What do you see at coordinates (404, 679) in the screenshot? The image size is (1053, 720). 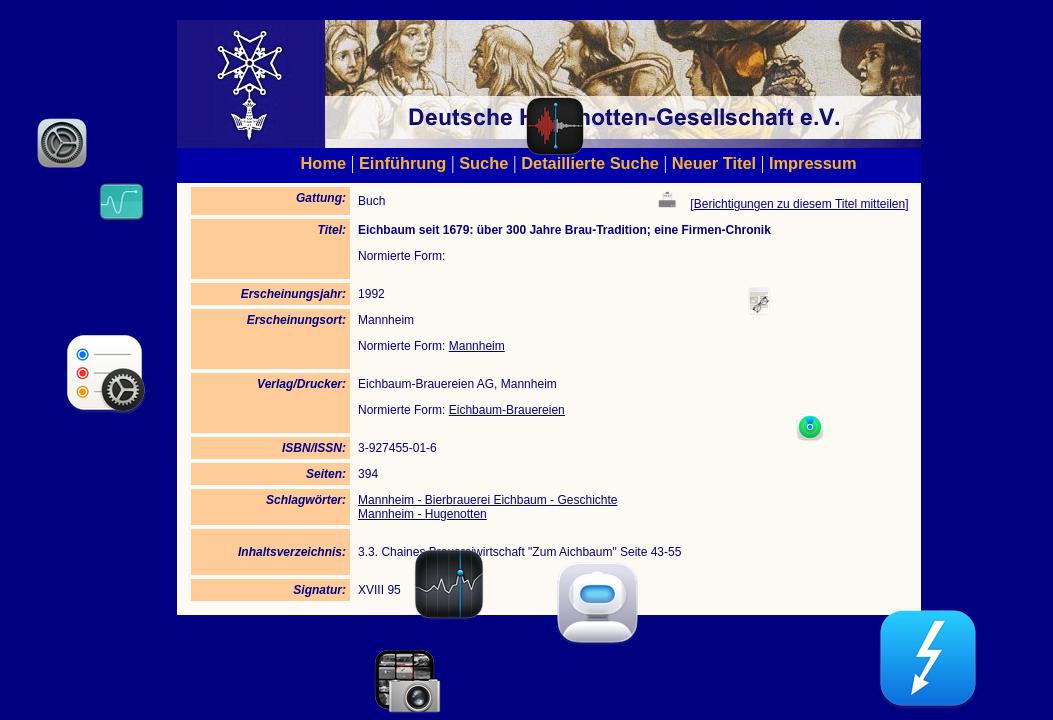 I see `open Image Capture to import photos from connected devices` at bounding box center [404, 679].